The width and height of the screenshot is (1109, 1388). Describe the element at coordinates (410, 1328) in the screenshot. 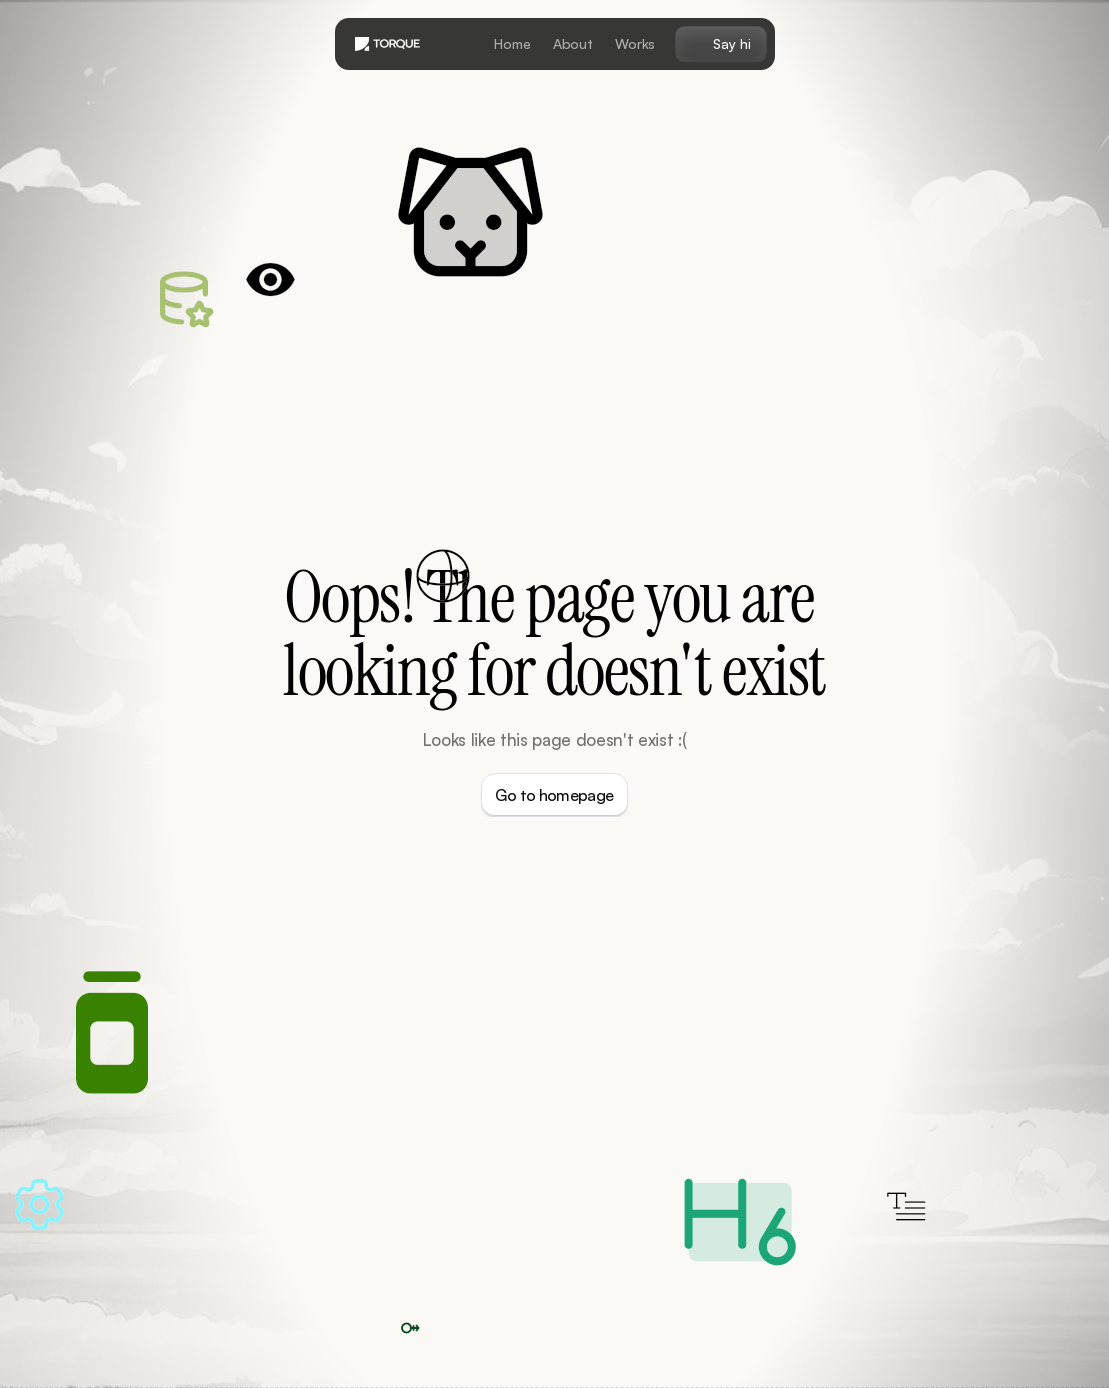

I see `indicates male gender with external attraction symbol` at that location.